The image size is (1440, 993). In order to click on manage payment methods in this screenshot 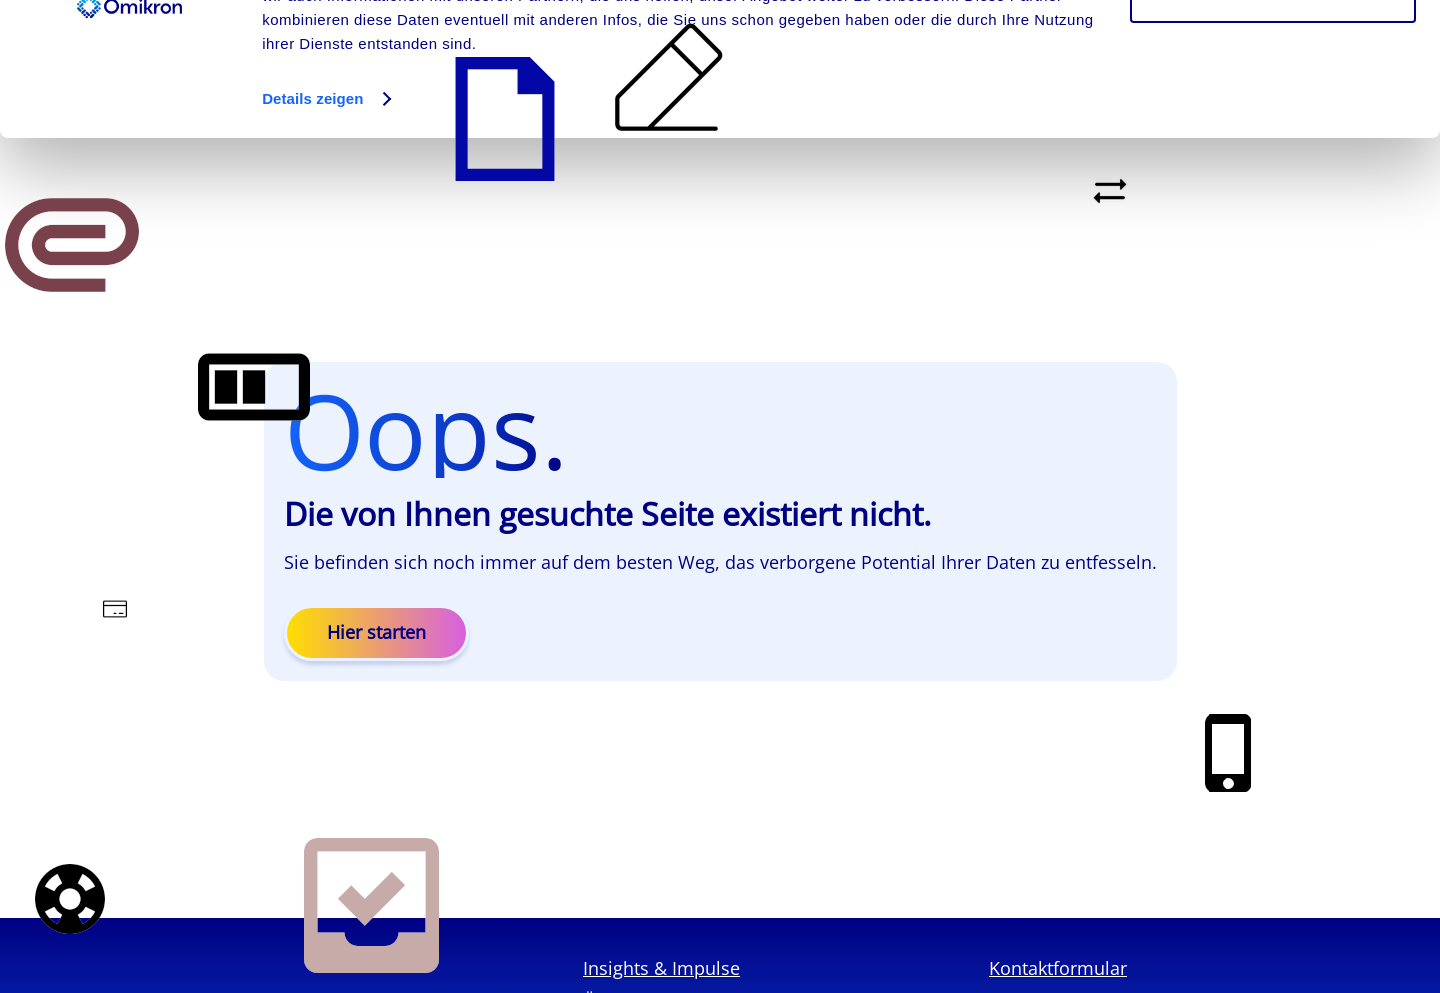, I will do `click(115, 609)`.